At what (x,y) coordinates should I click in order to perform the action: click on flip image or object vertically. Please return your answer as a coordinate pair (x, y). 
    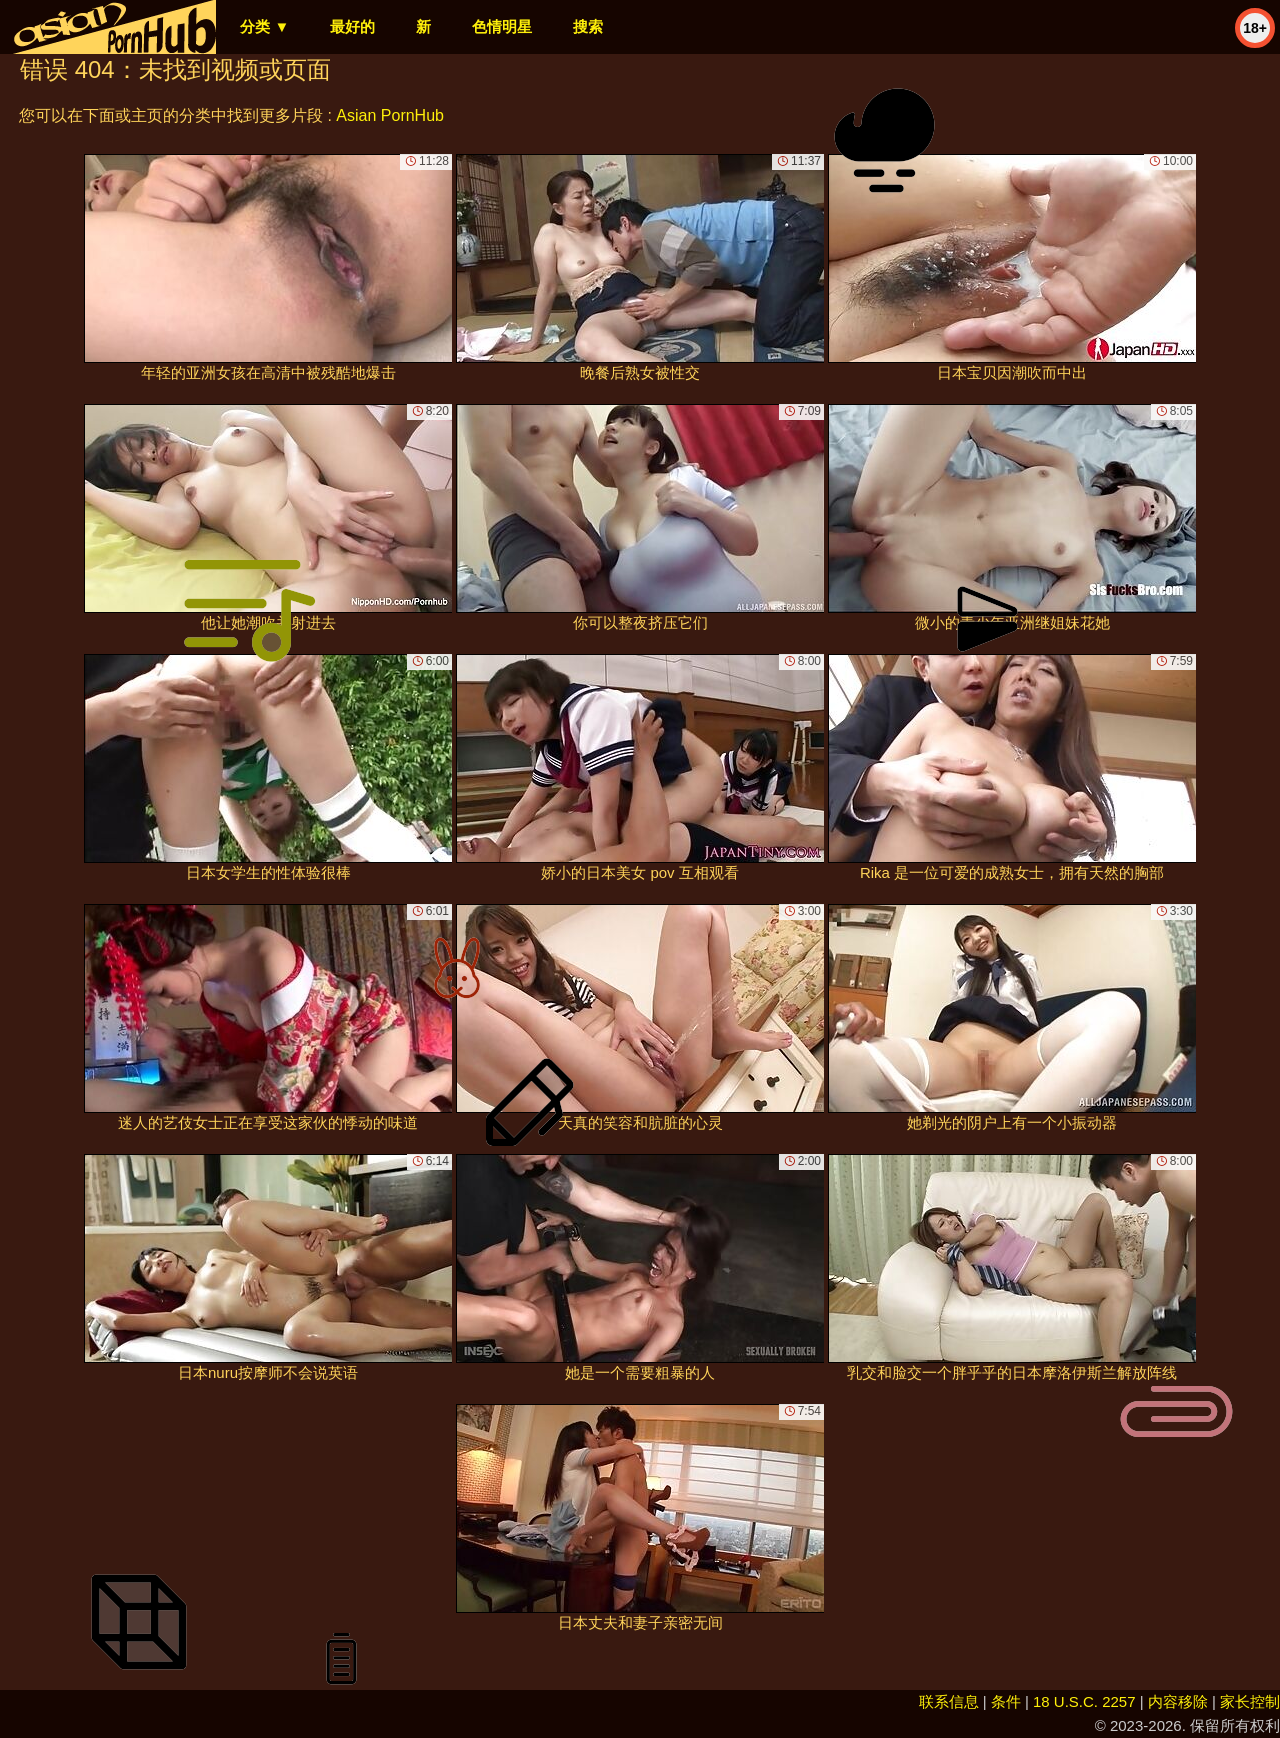
    Looking at the image, I should click on (985, 619).